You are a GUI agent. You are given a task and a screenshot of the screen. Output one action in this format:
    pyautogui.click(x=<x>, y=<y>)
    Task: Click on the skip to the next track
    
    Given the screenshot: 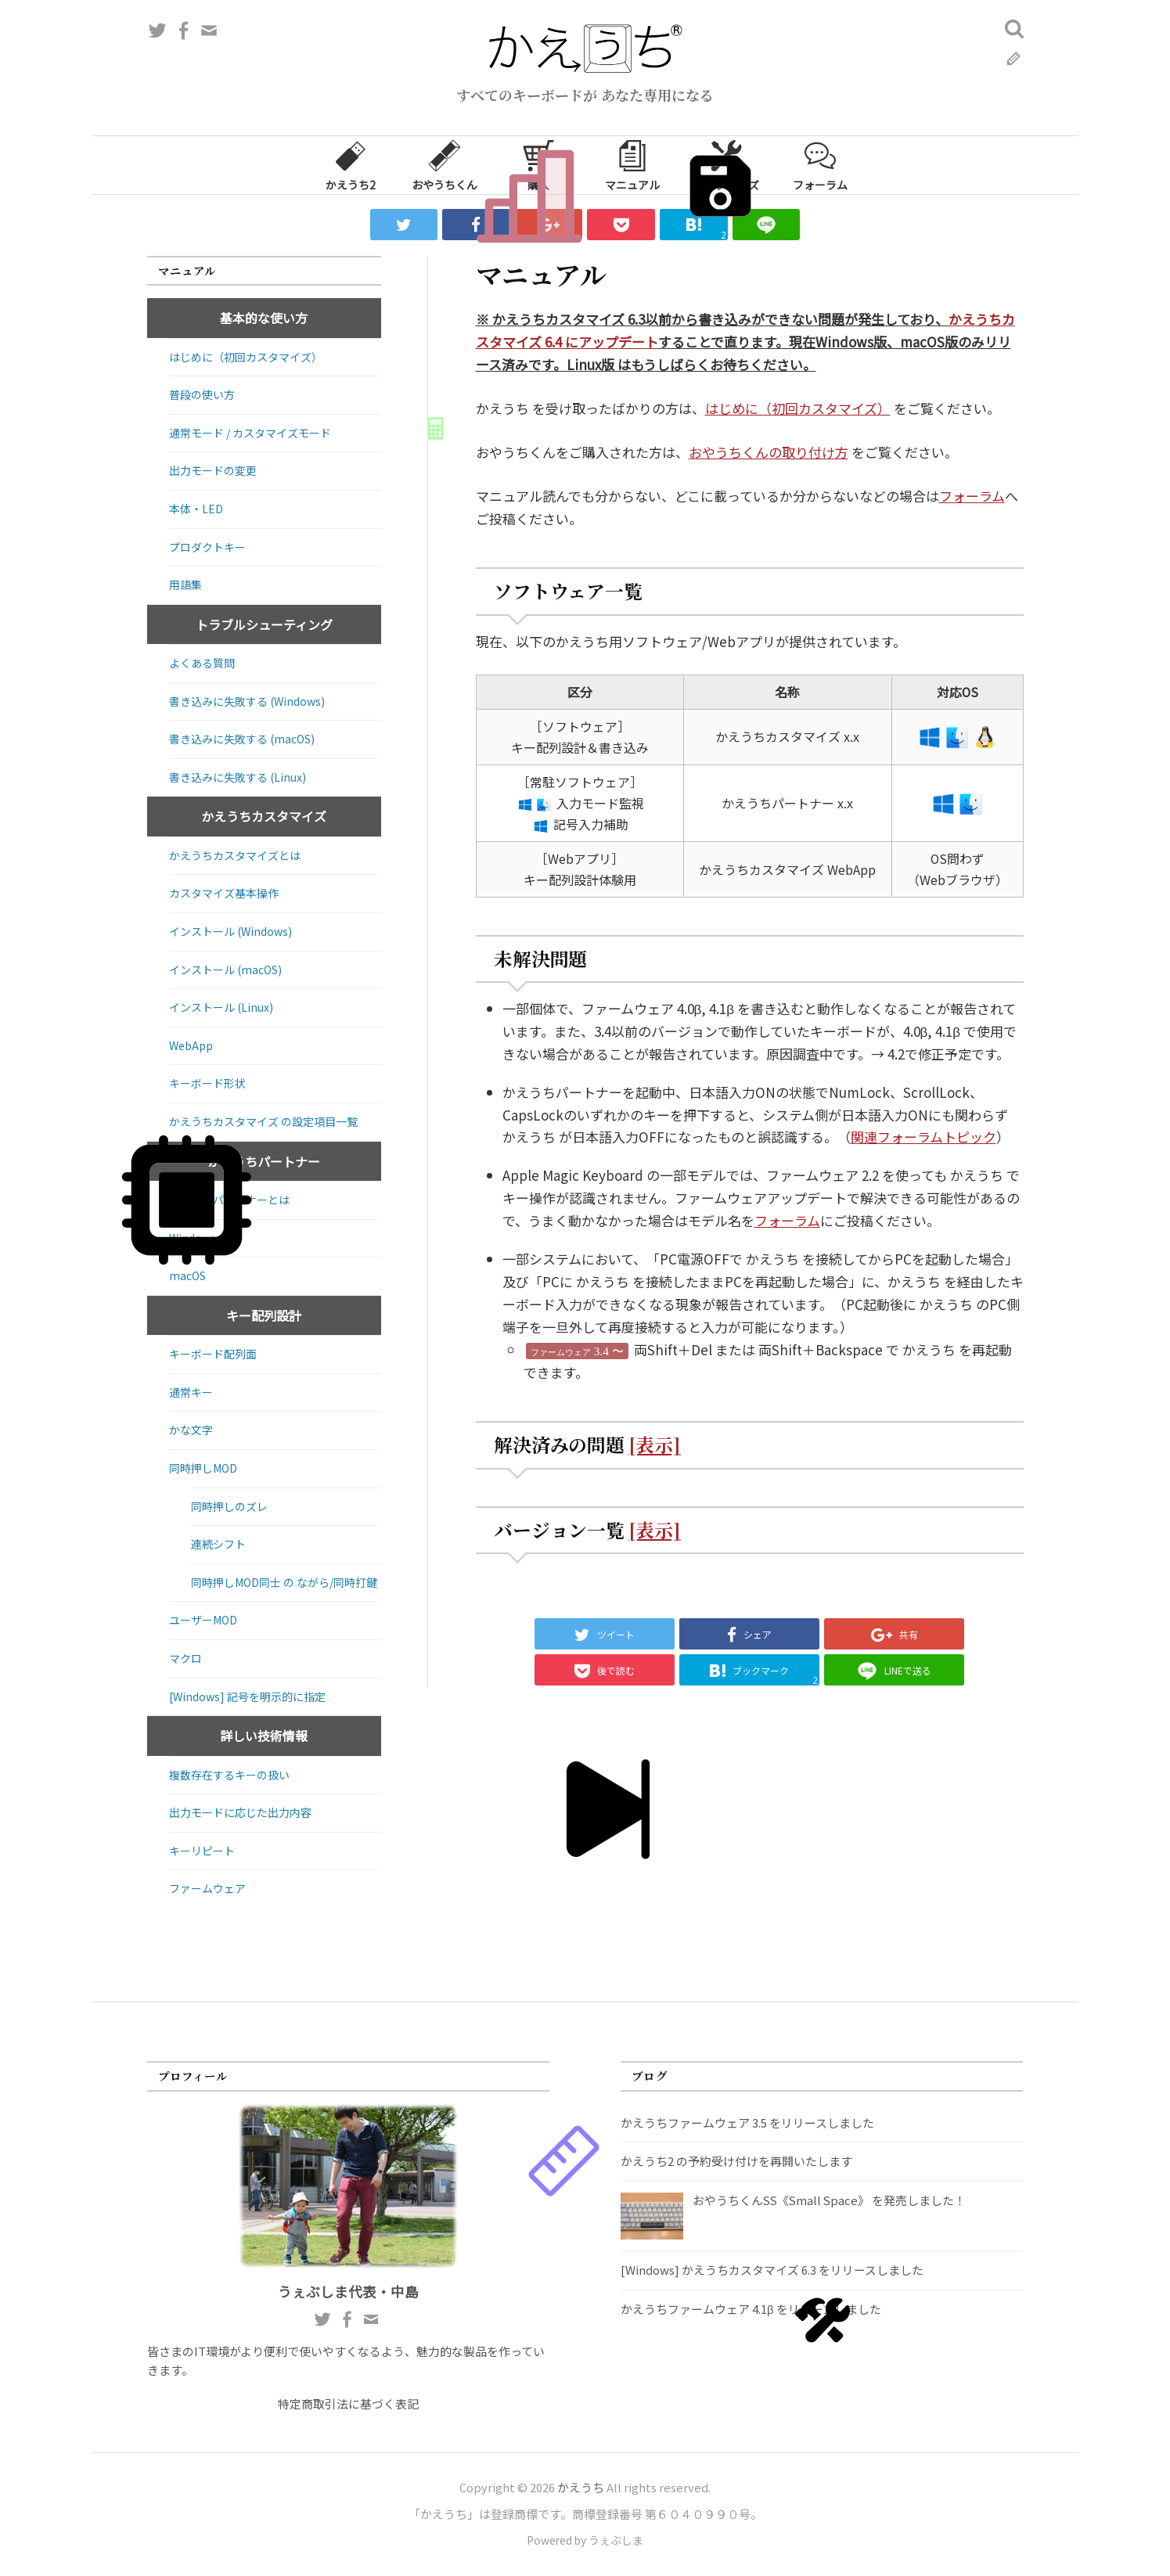 What is the action you would take?
    pyautogui.click(x=608, y=1809)
    